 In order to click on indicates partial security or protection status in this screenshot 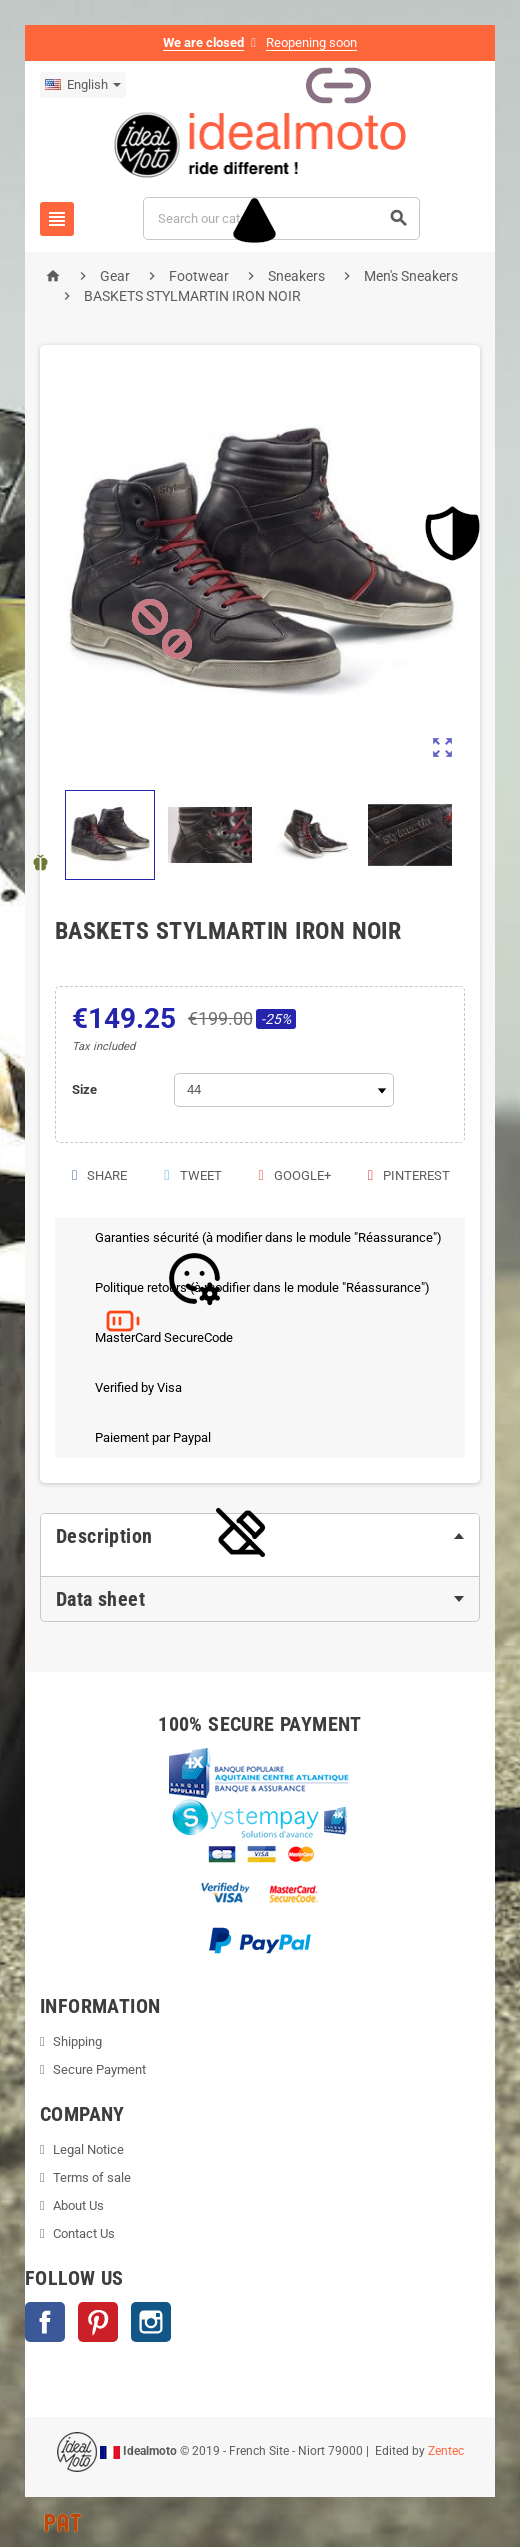, I will do `click(452, 533)`.